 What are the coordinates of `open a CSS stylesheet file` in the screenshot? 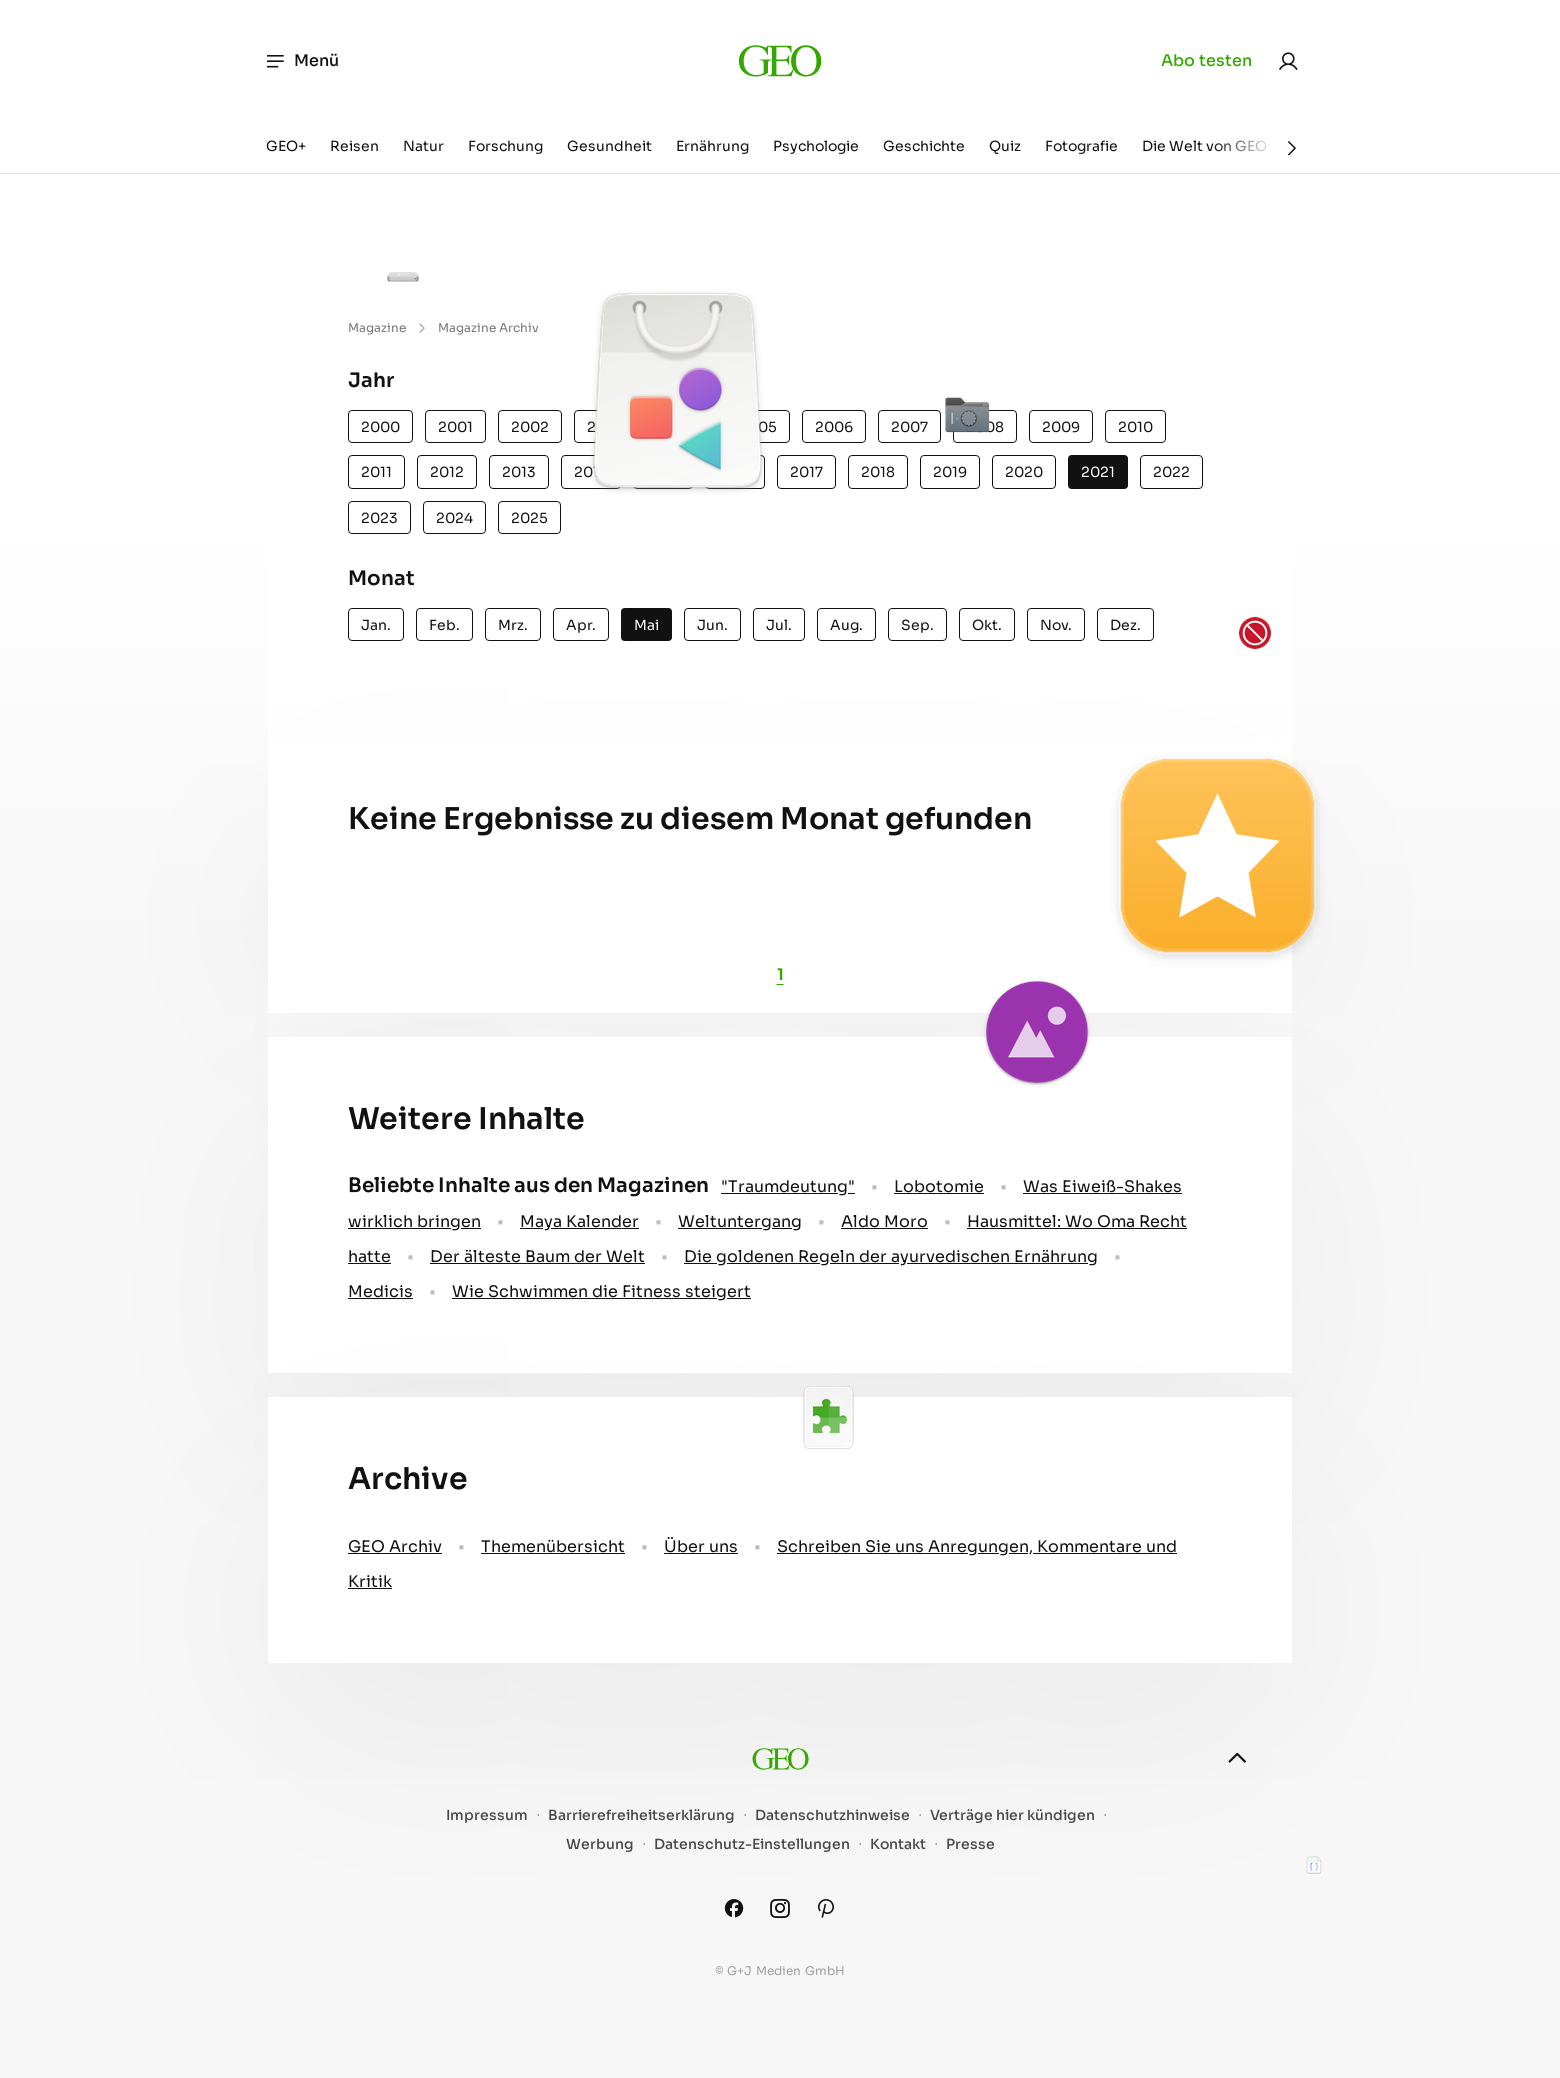 It's located at (1314, 1865).